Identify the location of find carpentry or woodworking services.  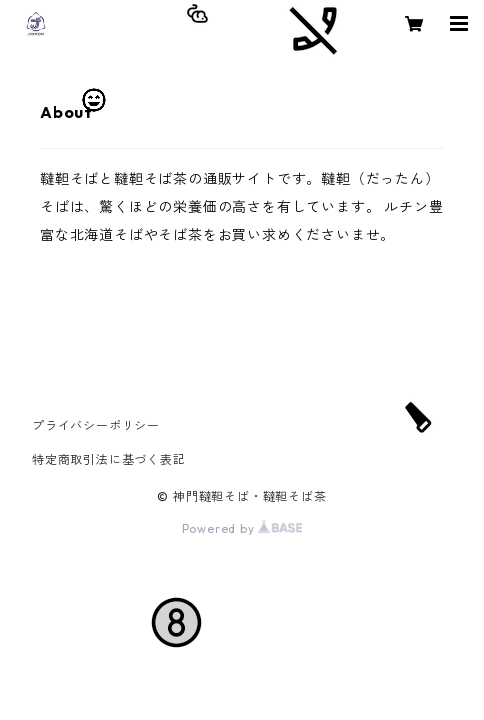
(418, 417).